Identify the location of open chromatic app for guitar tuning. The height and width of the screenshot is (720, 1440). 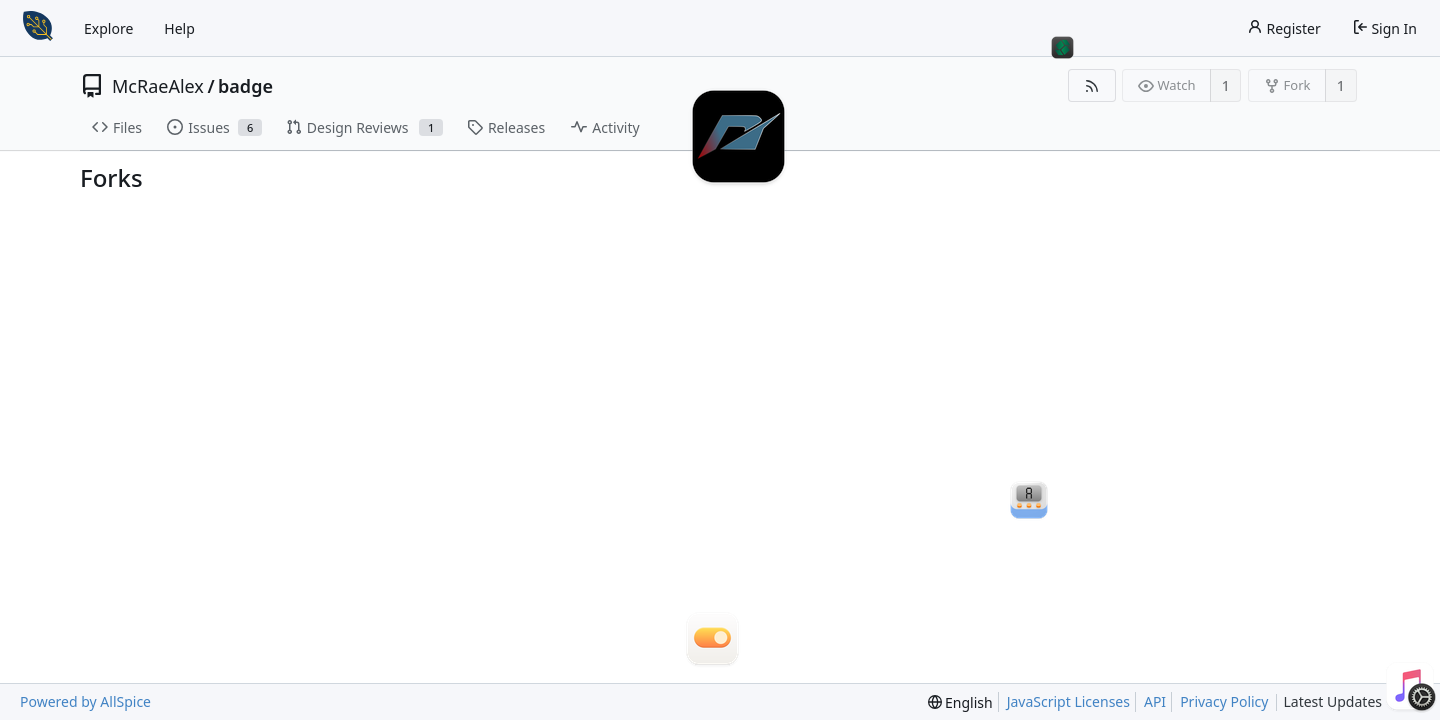
(1029, 500).